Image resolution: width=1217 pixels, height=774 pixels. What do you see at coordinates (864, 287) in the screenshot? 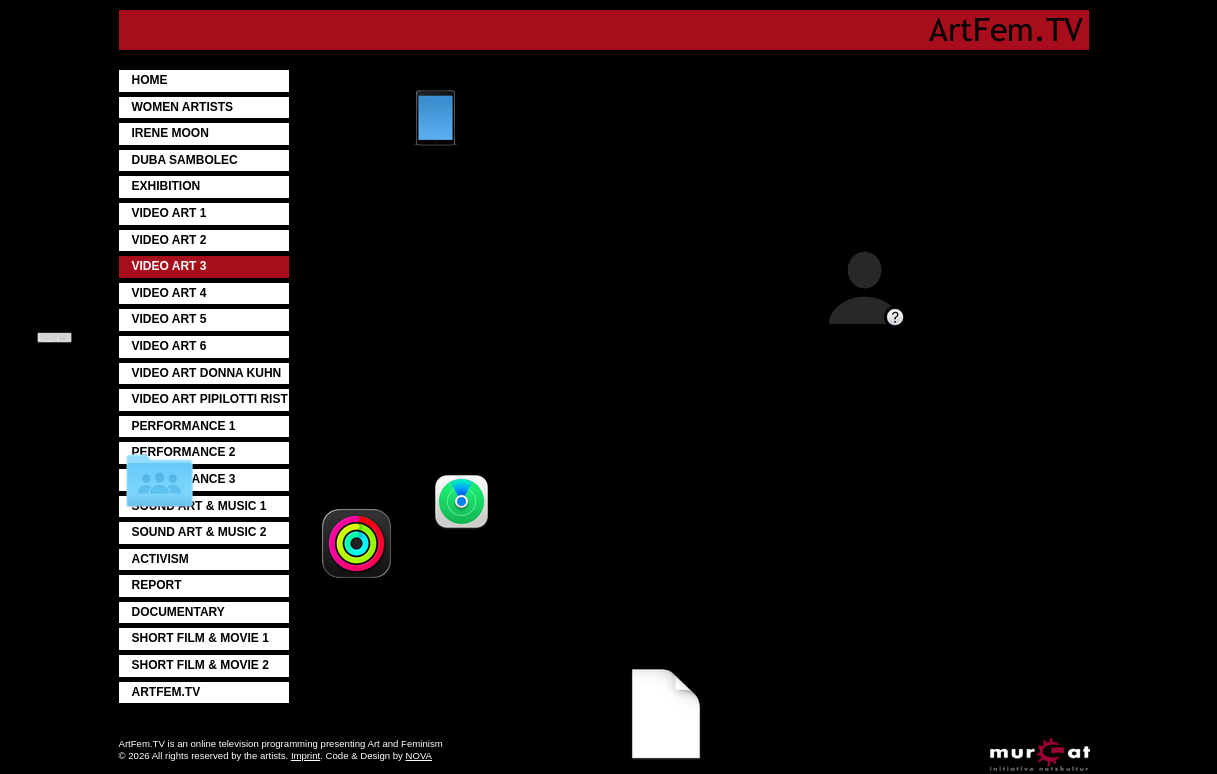
I see `unknown or unidentified user account` at bounding box center [864, 287].